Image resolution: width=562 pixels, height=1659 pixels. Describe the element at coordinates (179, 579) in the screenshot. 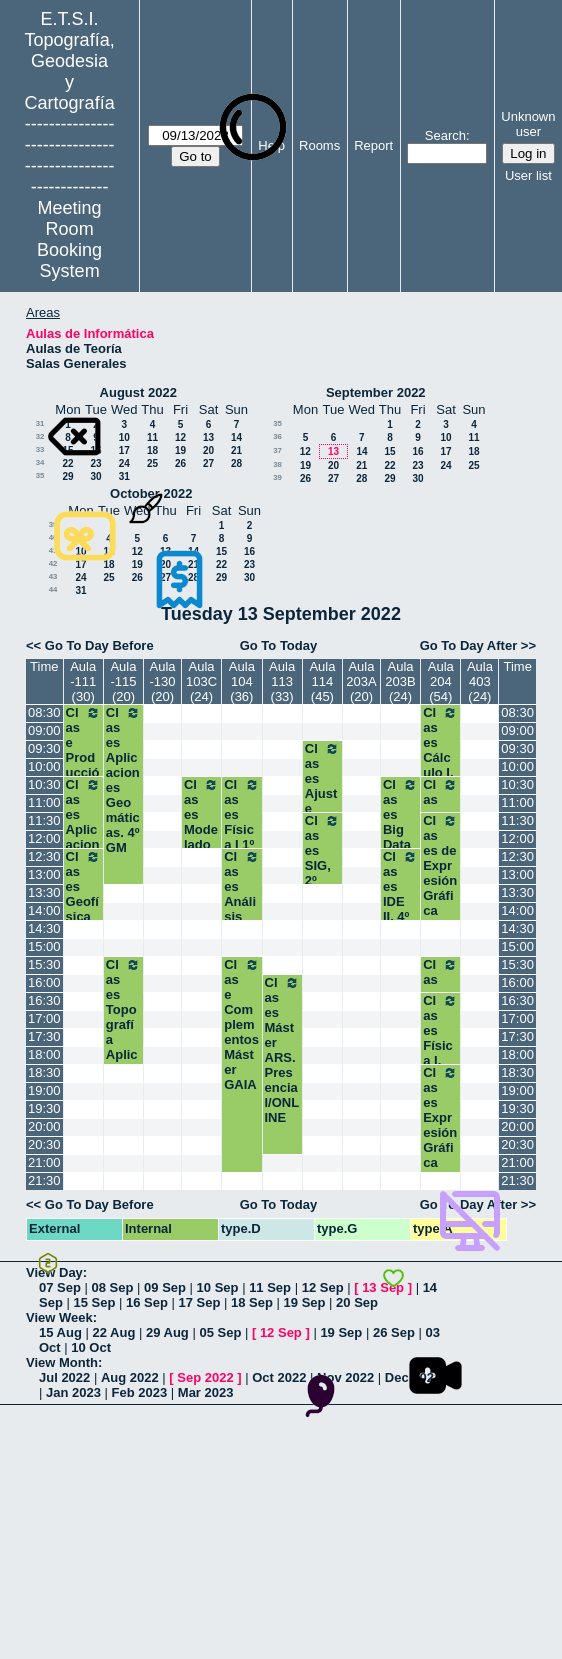

I see `view purchase receipt or transaction details` at that location.